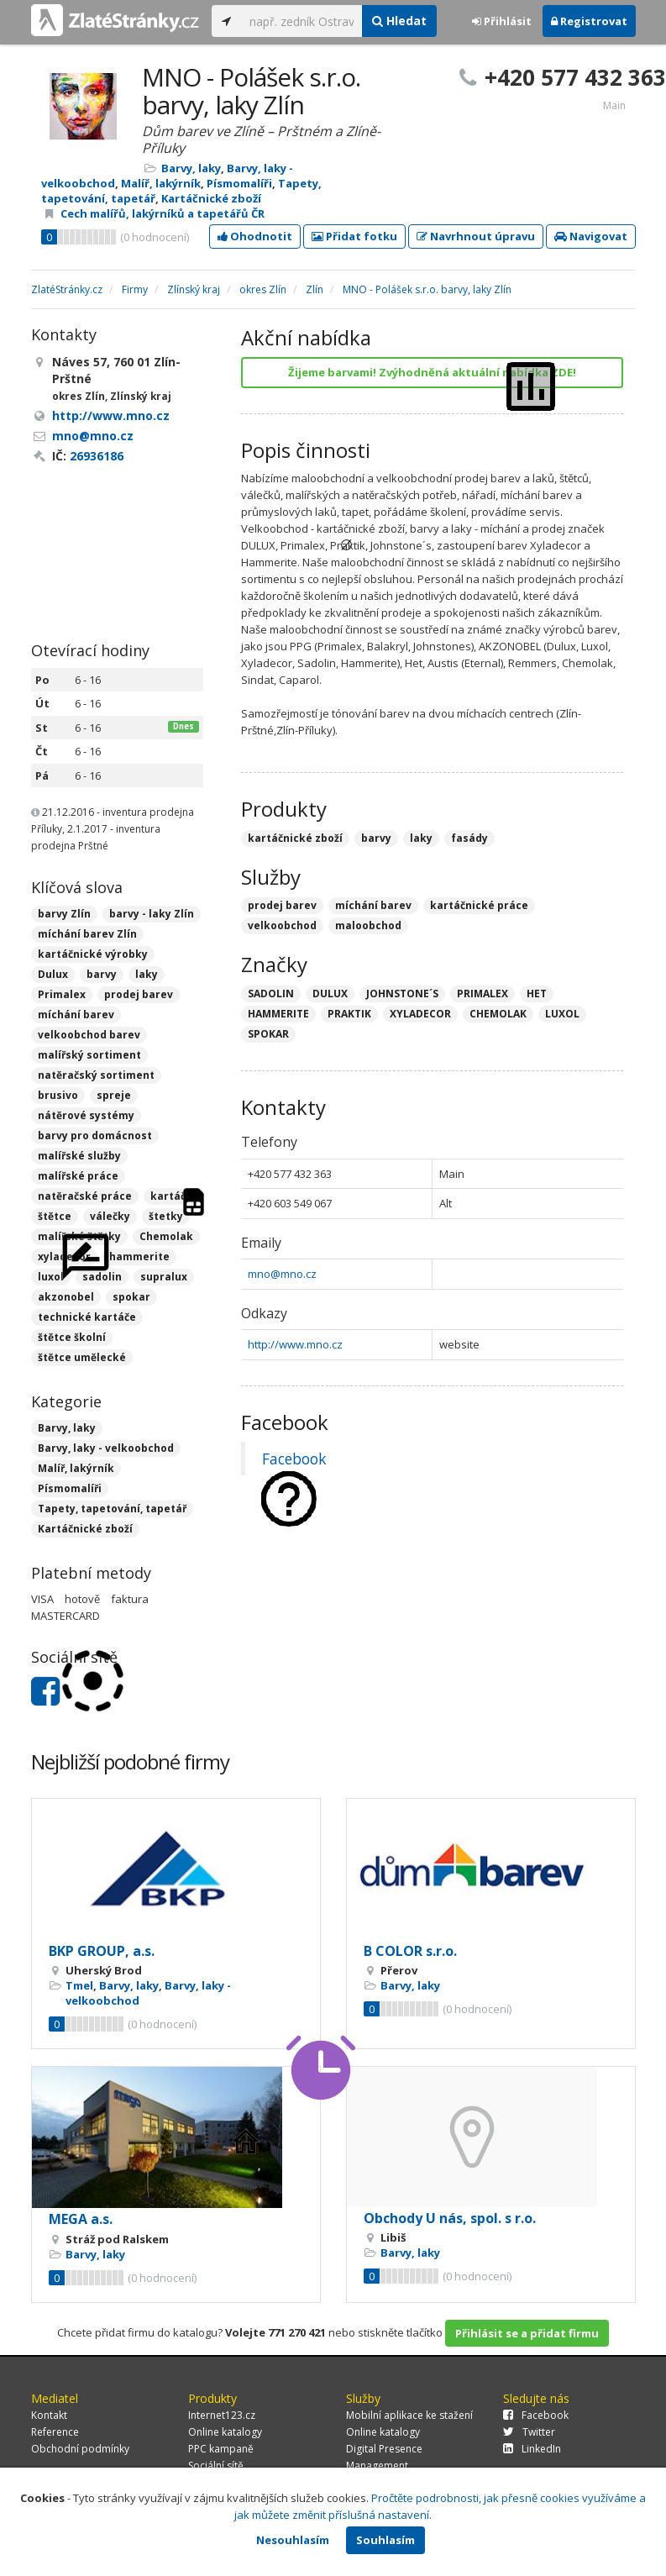 The image size is (666, 2576). I want to click on manage sim card settings, so click(193, 1201).